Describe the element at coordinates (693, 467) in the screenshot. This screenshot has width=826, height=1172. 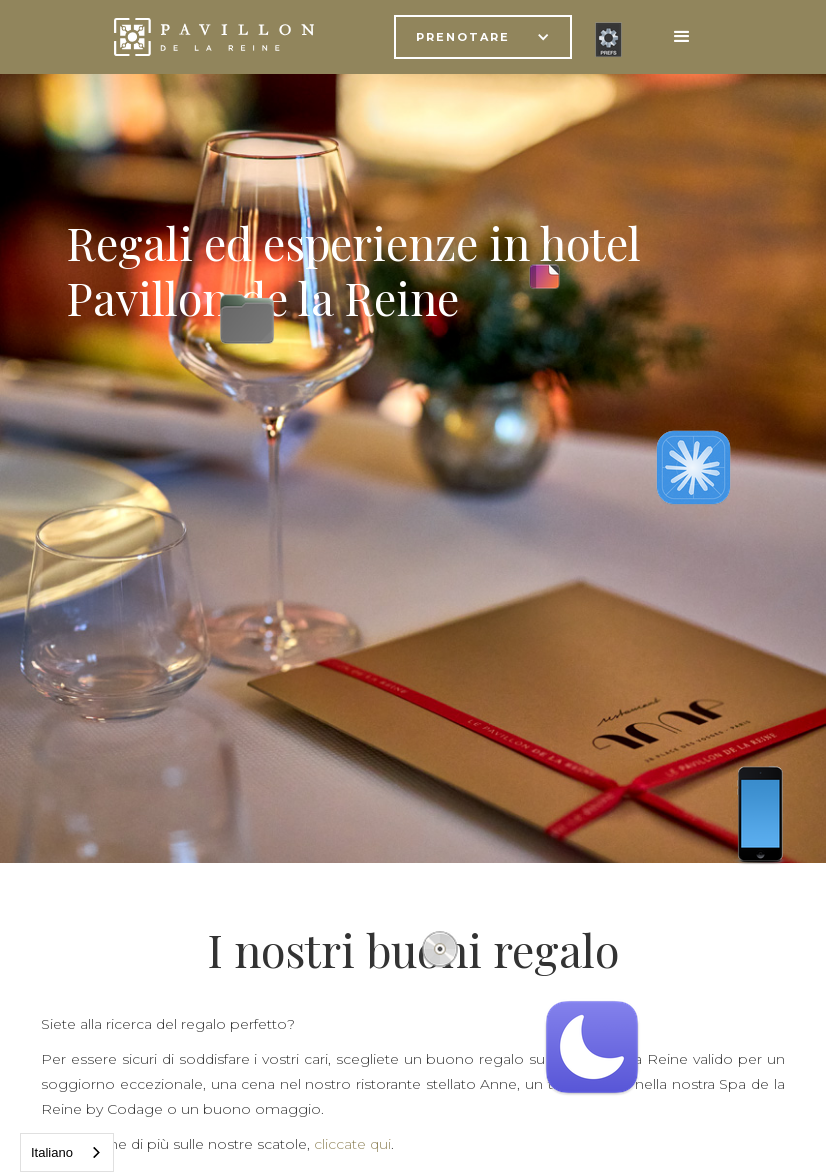
I see `open the Claude Nest application` at that location.